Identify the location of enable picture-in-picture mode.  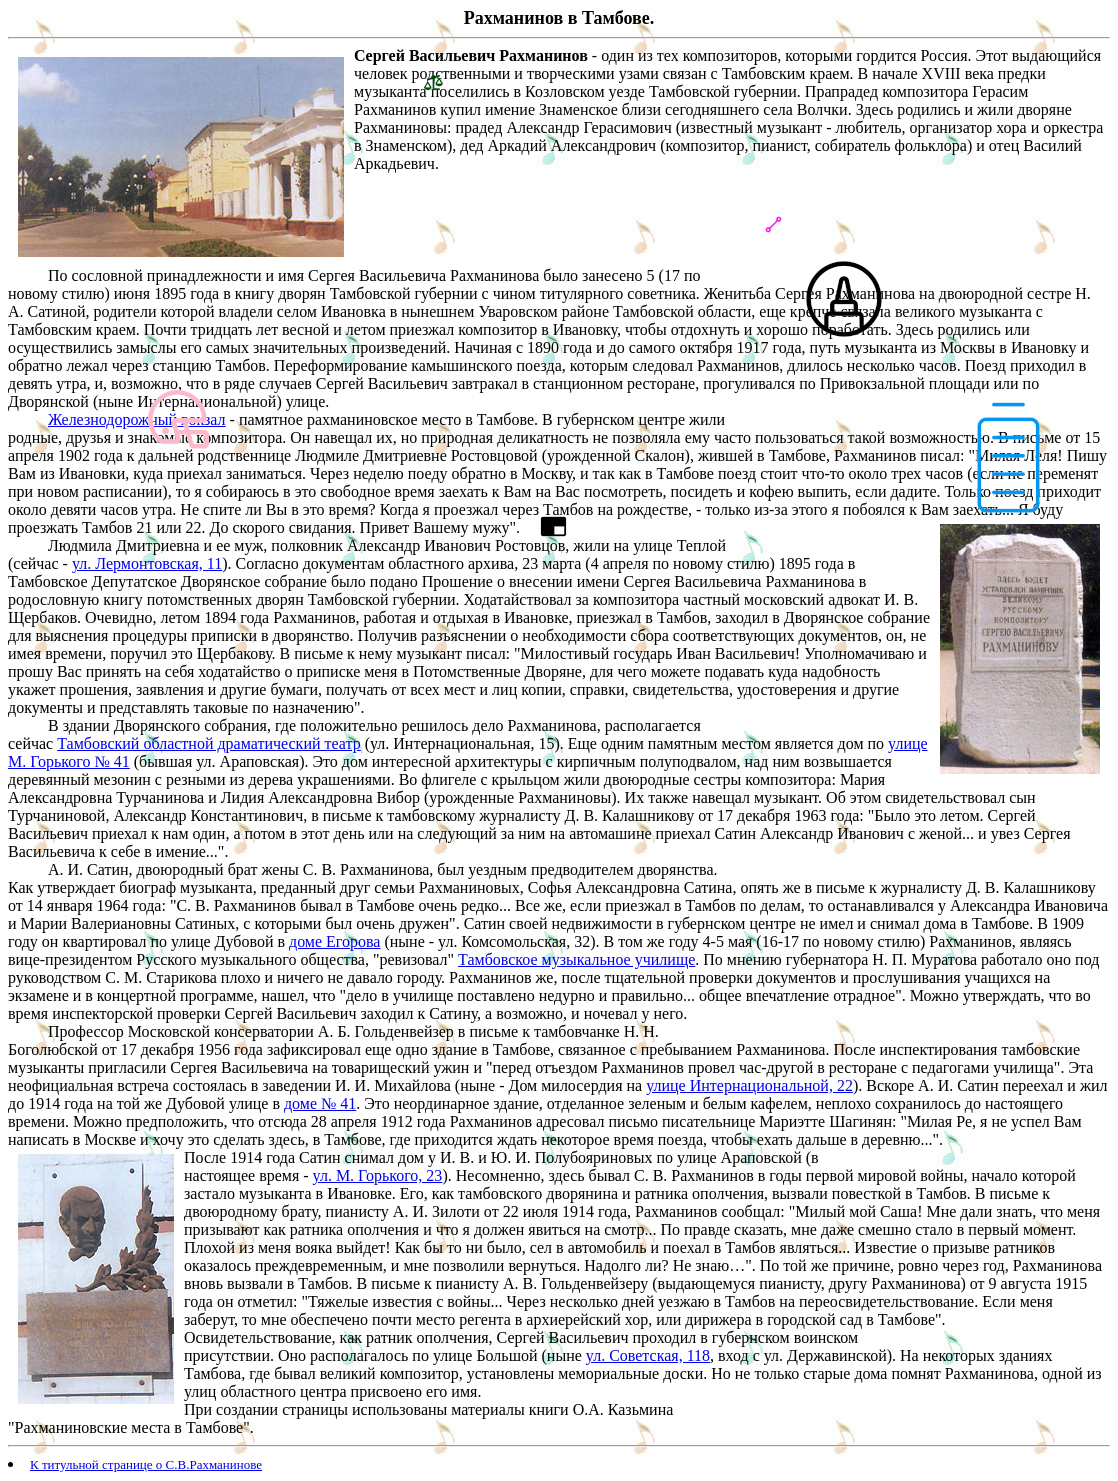
(553, 526).